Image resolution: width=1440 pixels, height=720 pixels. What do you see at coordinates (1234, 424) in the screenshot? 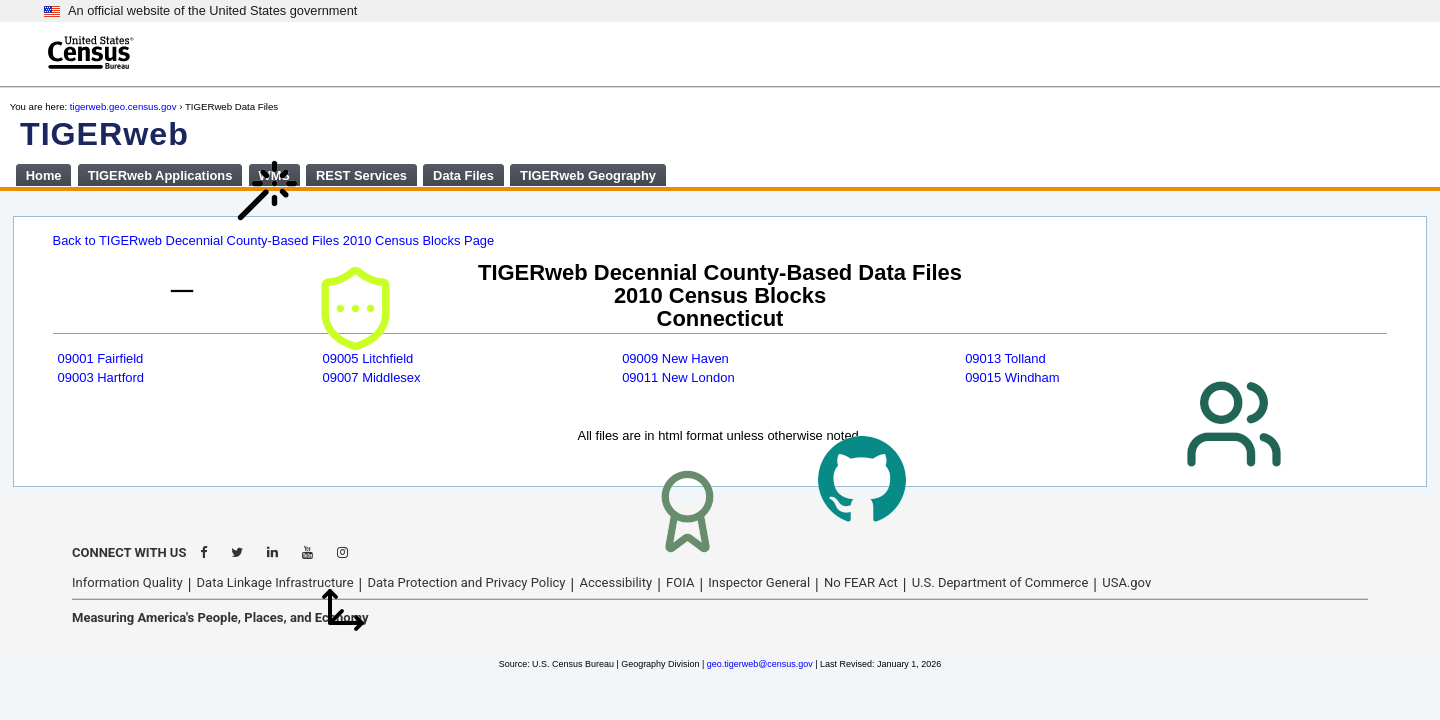
I see `view all users or team members` at bounding box center [1234, 424].